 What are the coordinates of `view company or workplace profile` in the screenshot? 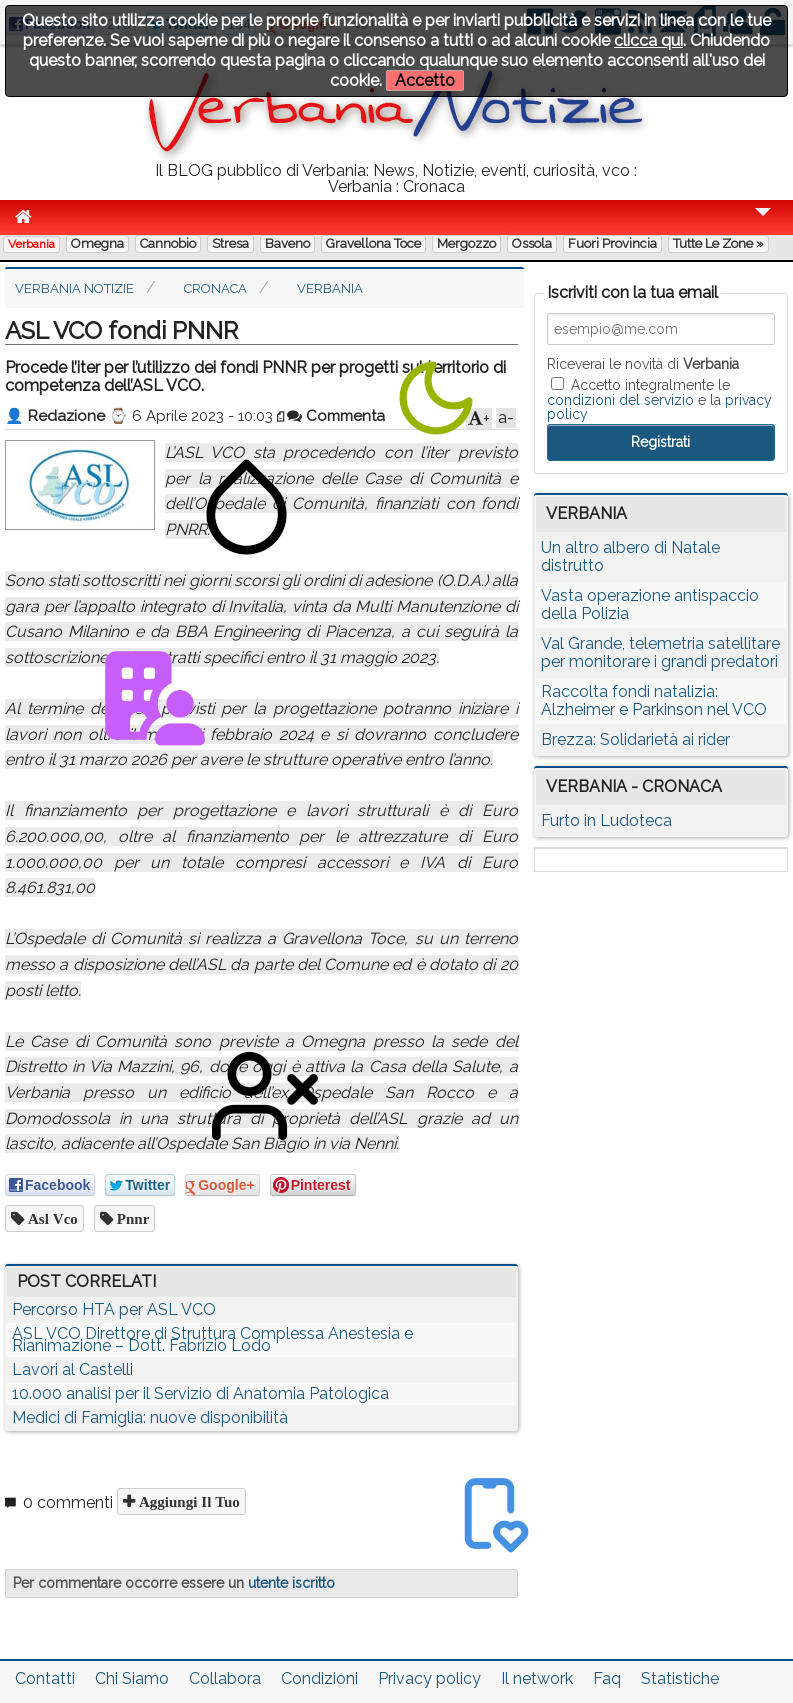 It's located at (149, 695).